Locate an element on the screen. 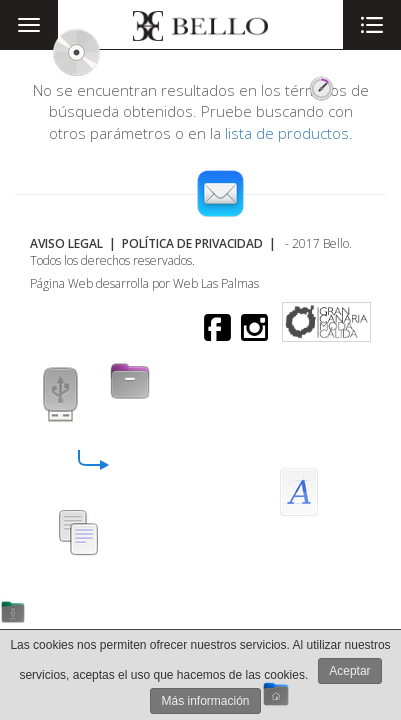 The width and height of the screenshot is (401, 720). open a font file is located at coordinates (299, 492).